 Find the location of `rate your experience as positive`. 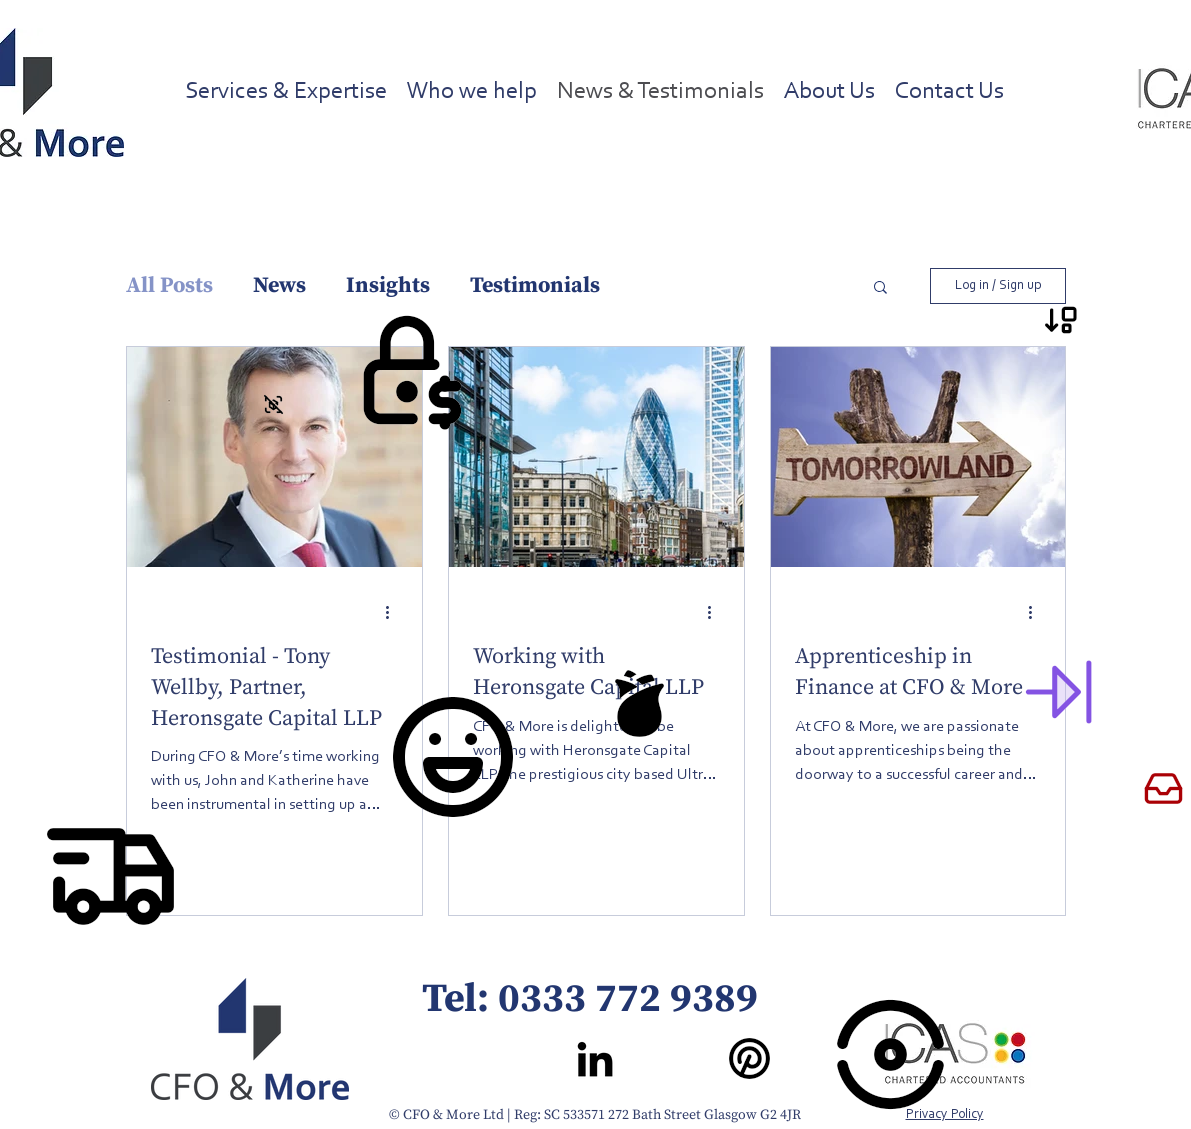

rate your experience as positive is located at coordinates (453, 757).